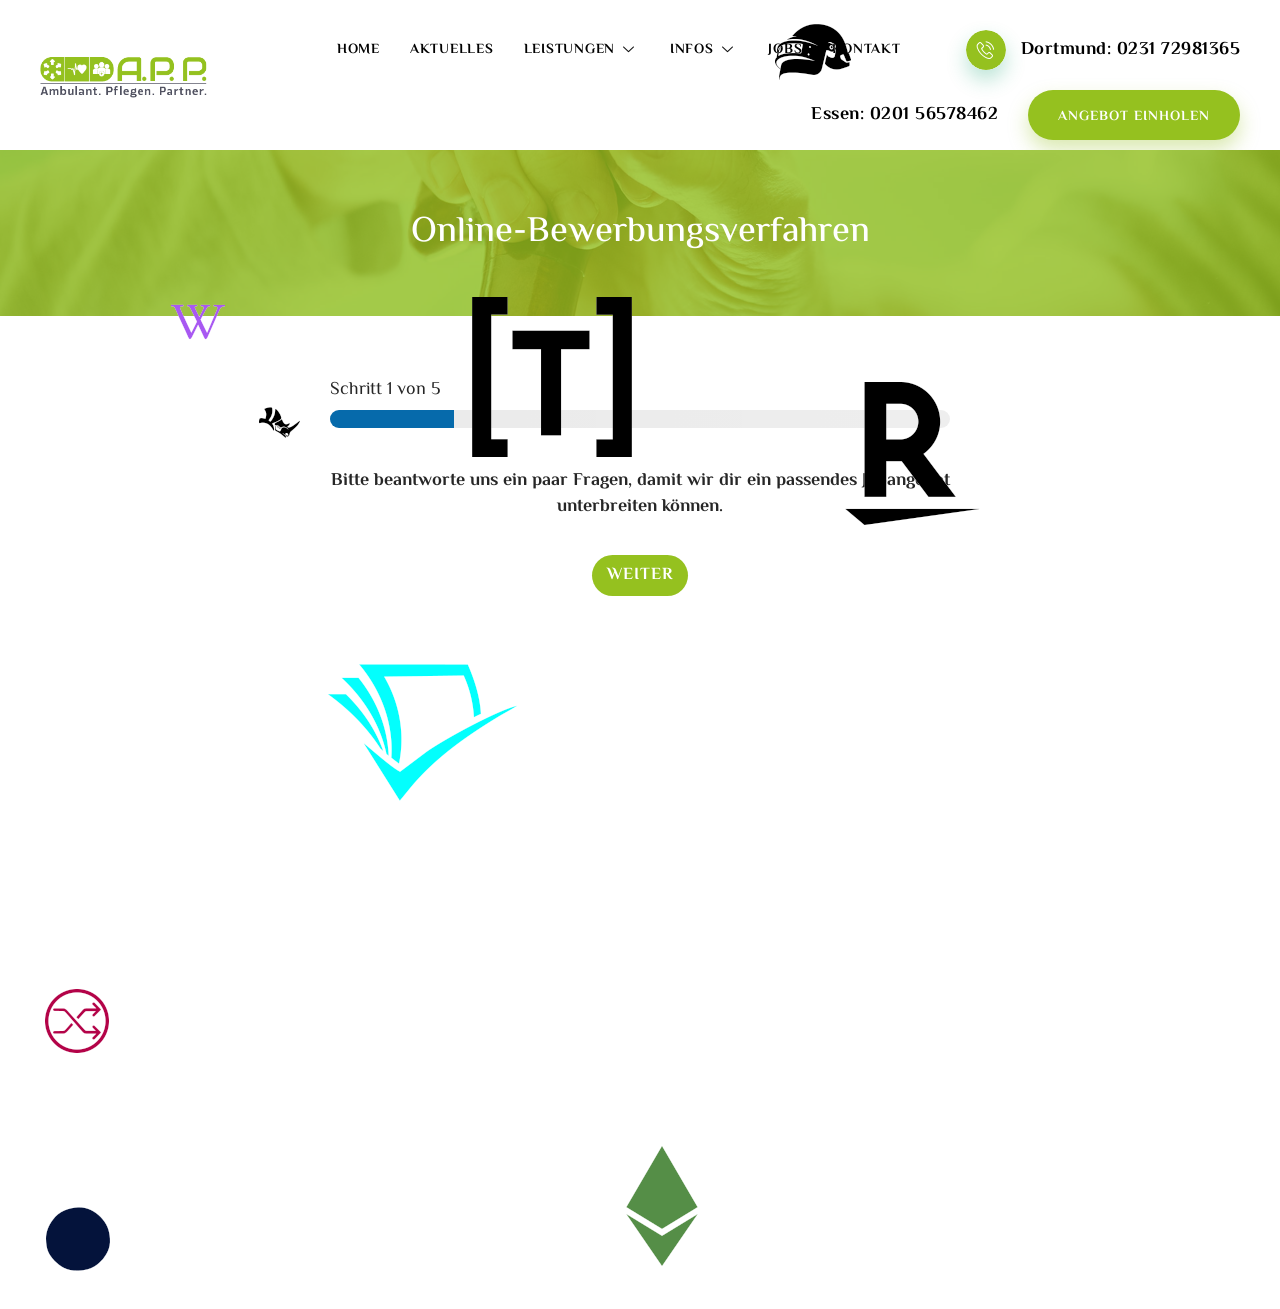 The width and height of the screenshot is (1280, 1309). I want to click on open the Rakuten app, so click(912, 453).